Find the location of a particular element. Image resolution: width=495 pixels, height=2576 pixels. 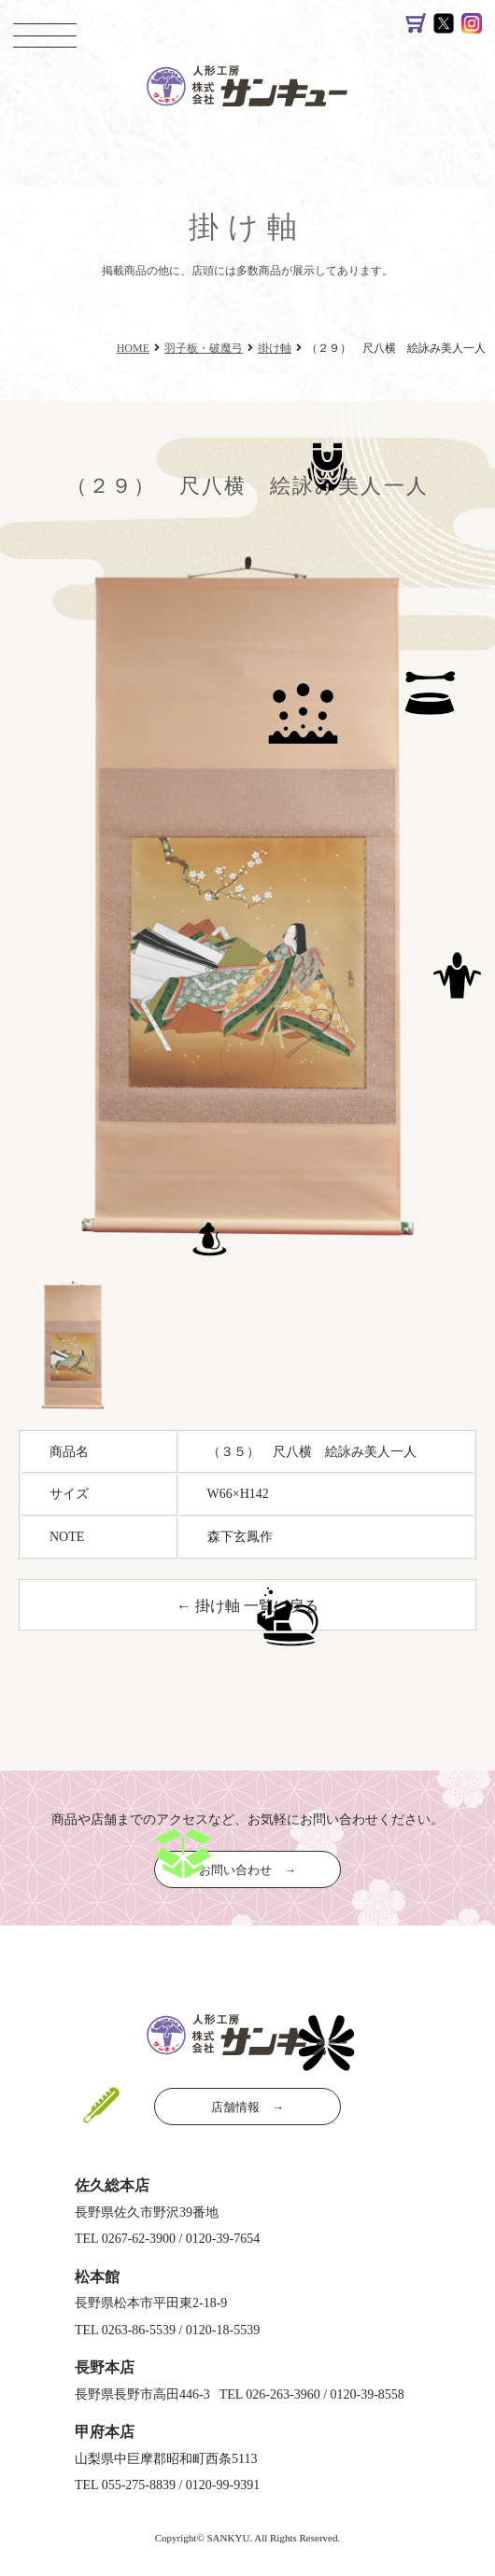

access pet feeding schedule is located at coordinates (430, 691).